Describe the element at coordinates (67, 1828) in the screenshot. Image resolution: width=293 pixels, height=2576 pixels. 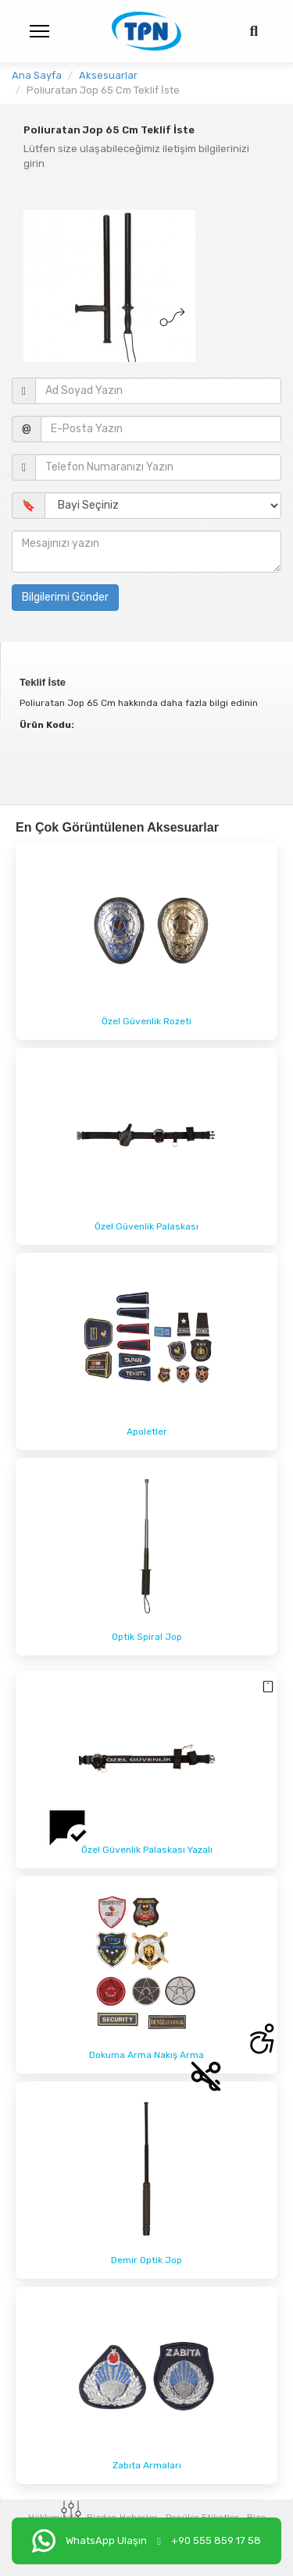
I see `message has been read` at that location.